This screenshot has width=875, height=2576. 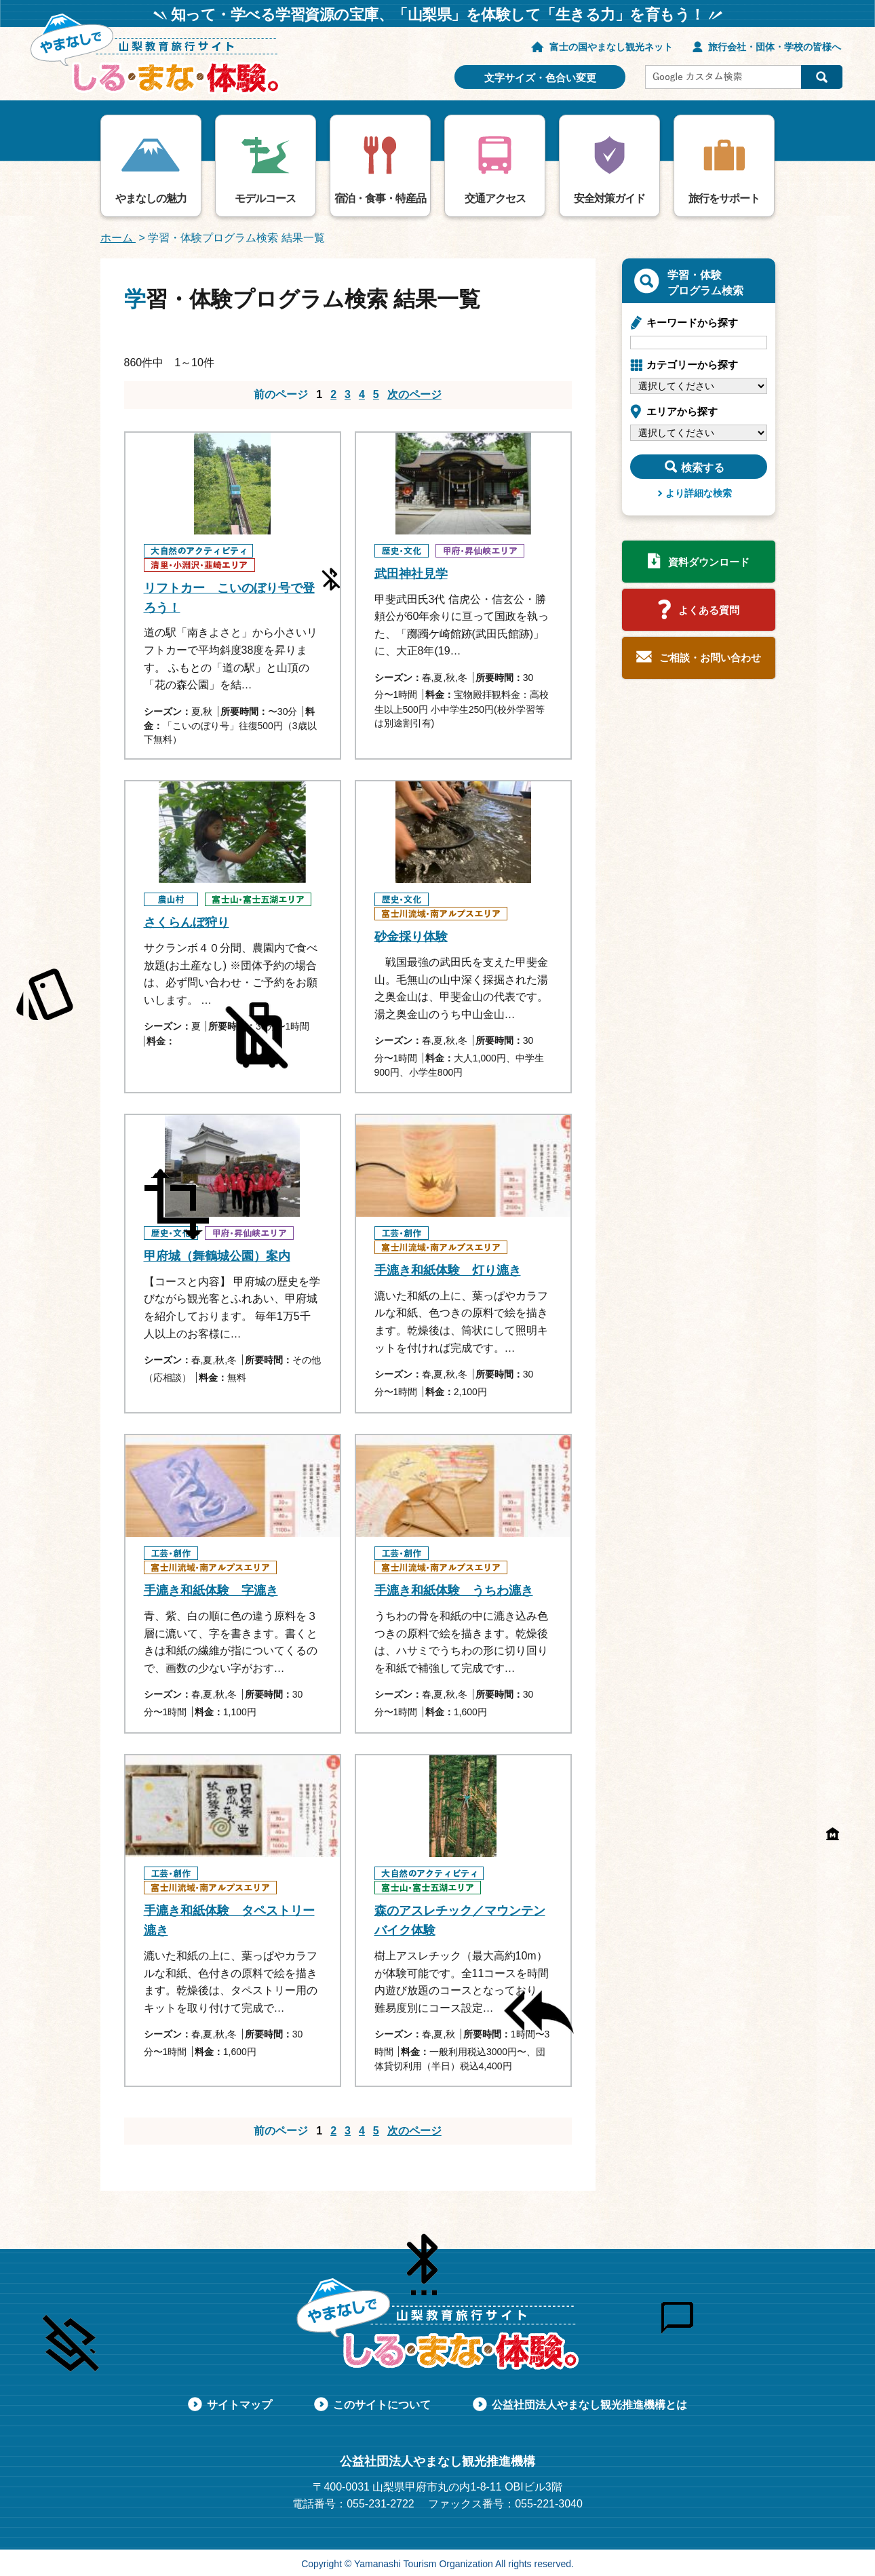 What do you see at coordinates (331, 579) in the screenshot?
I see `bluetooth is currently disabled` at bounding box center [331, 579].